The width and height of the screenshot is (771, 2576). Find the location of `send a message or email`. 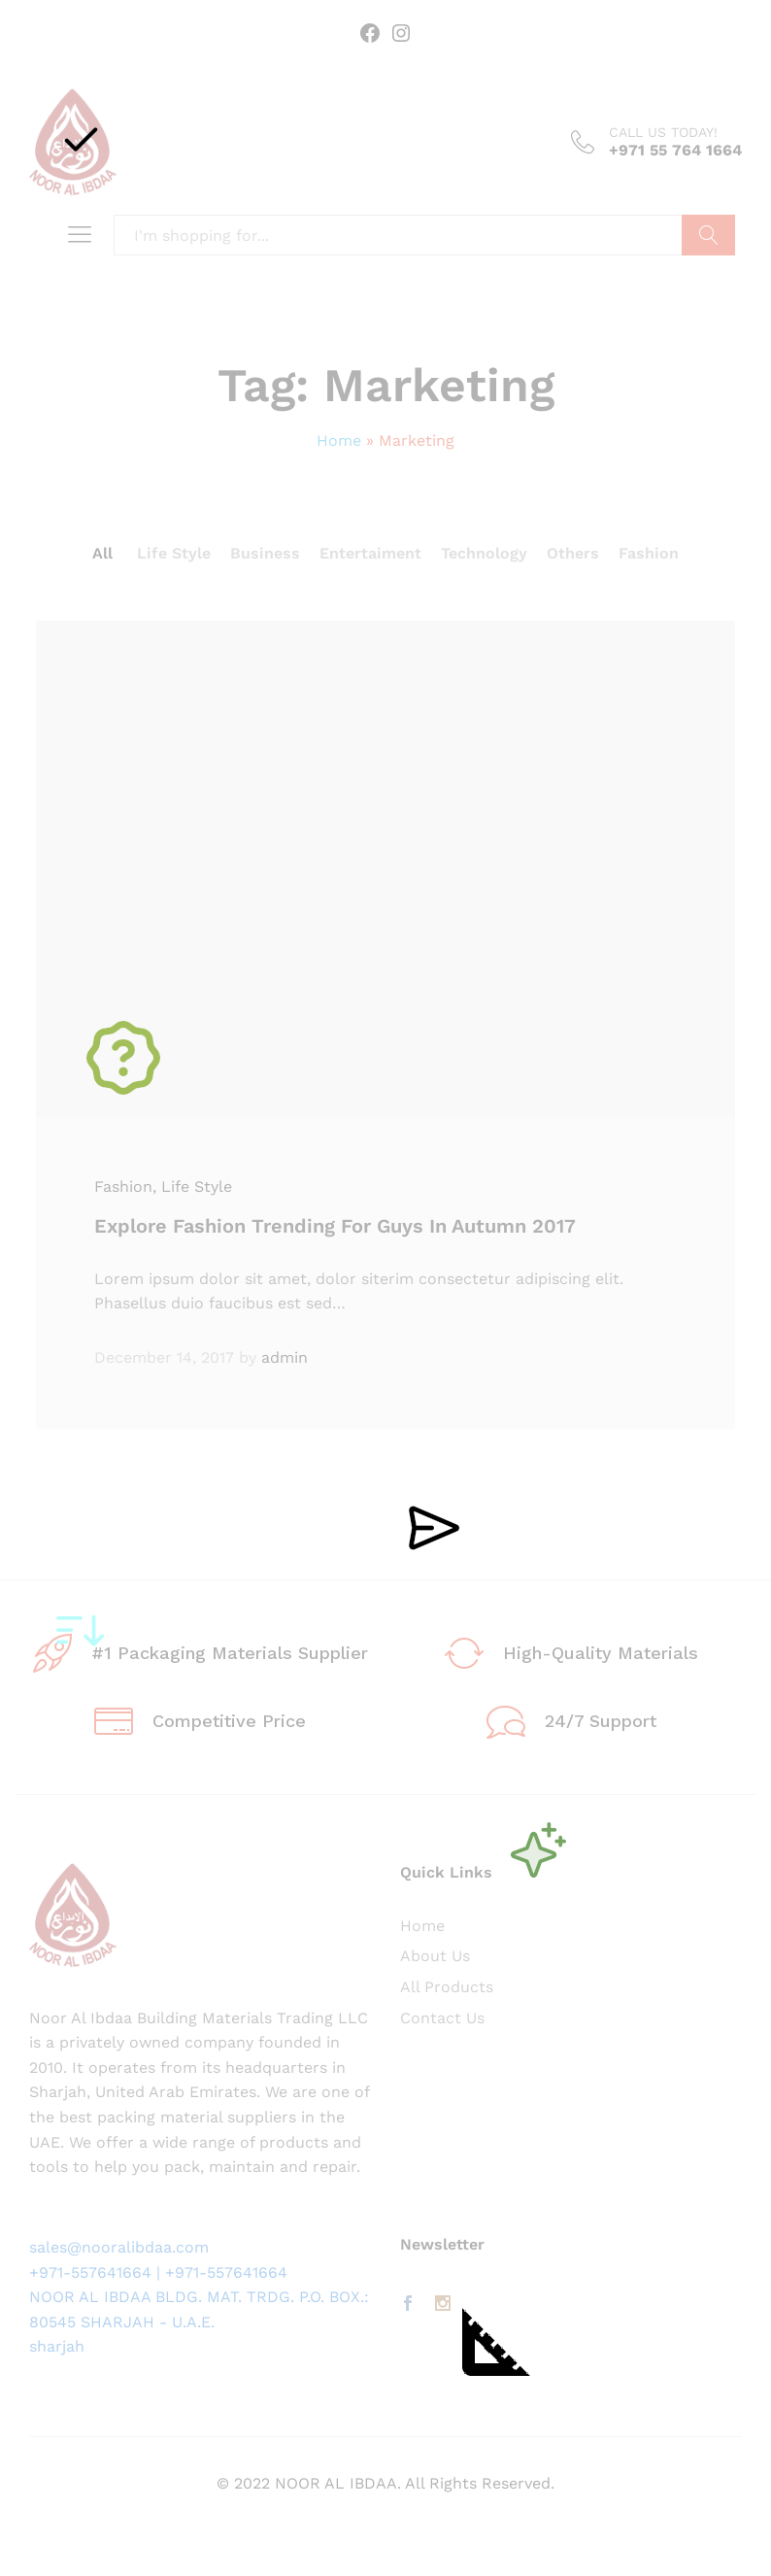

send a message or email is located at coordinates (434, 1528).